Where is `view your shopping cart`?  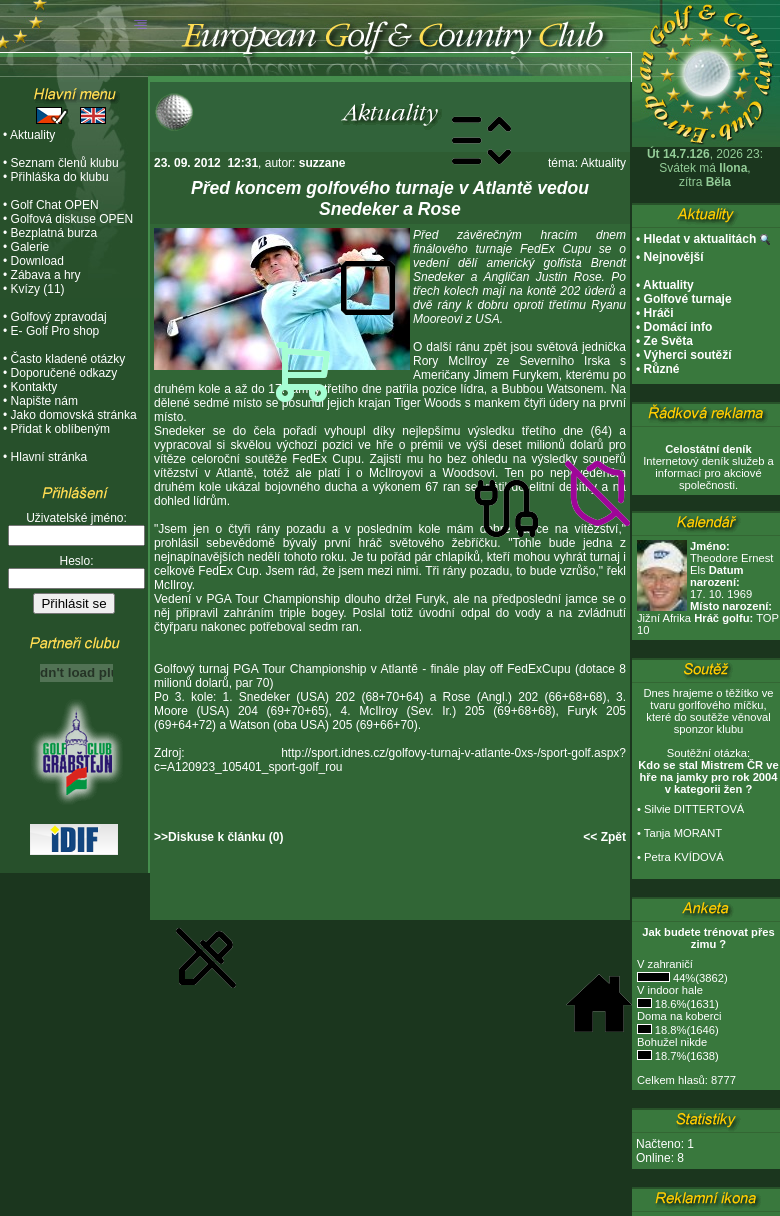 view your shopping cart is located at coordinates (303, 372).